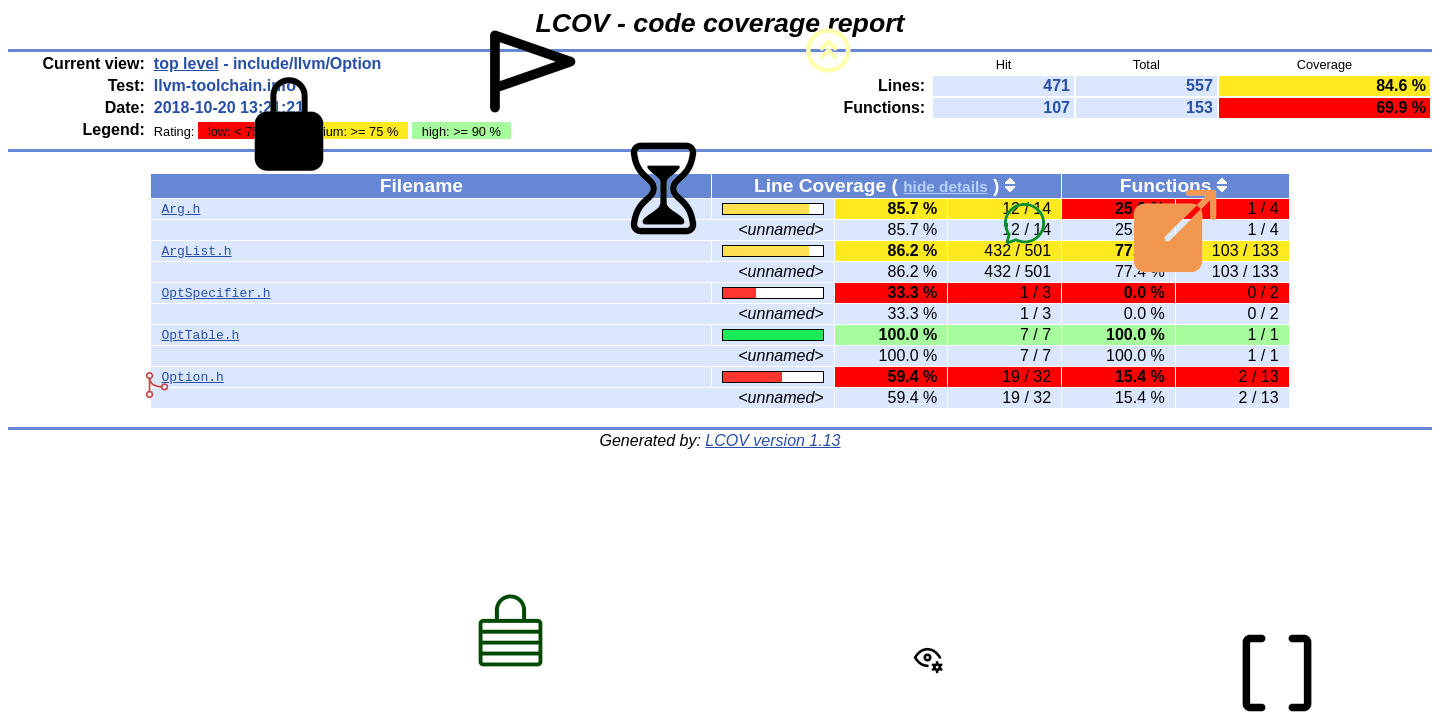 The image size is (1440, 720). What do you see at coordinates (157, 385) in the screenshot?
I see `merge branches in version control` at bounding box center [157, 385].